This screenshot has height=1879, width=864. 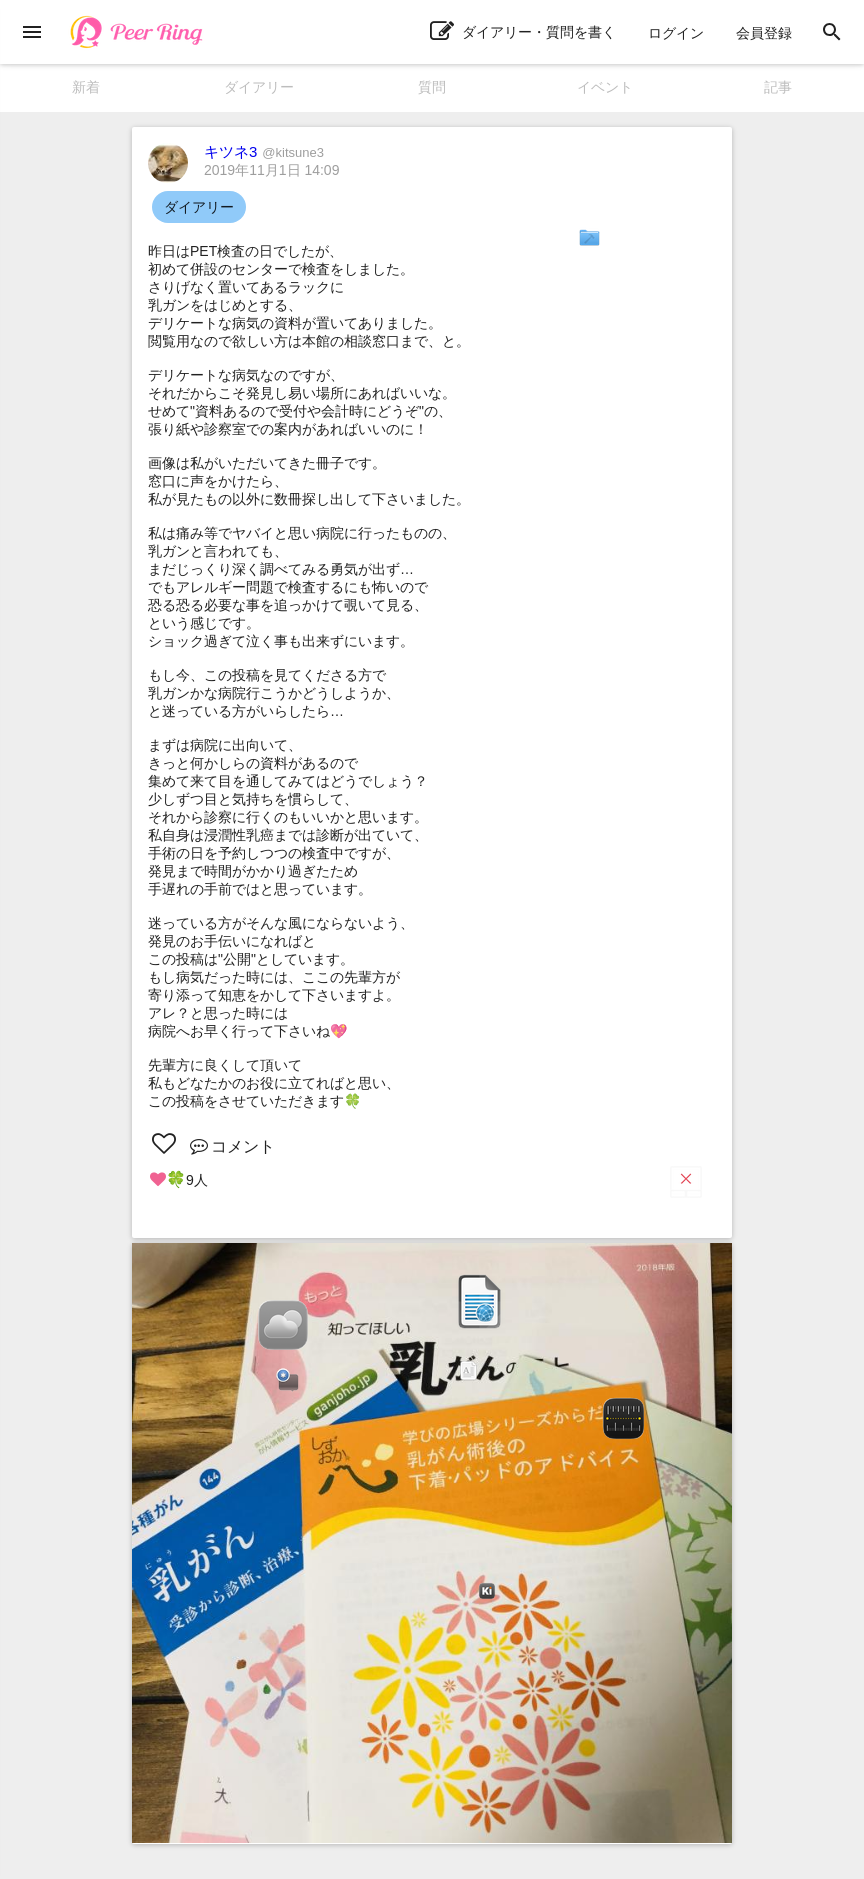 What do you see at coordinates (623, 1418) in the screenshot?
I see `open the Measure app` at bounding box center [623, 1418].